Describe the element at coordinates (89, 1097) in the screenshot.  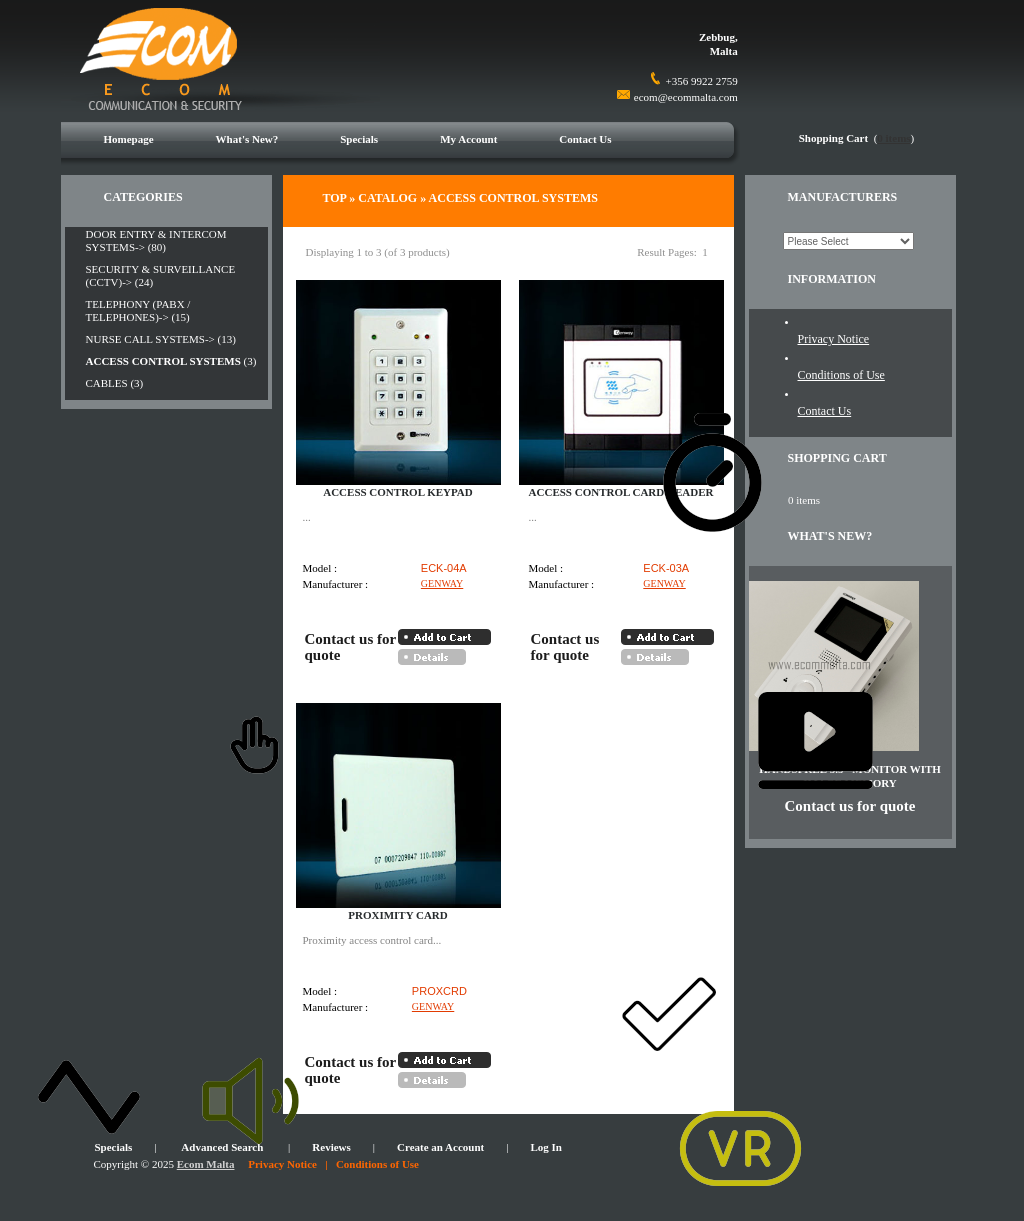
I see `audio or sound wave visualization` at that location.